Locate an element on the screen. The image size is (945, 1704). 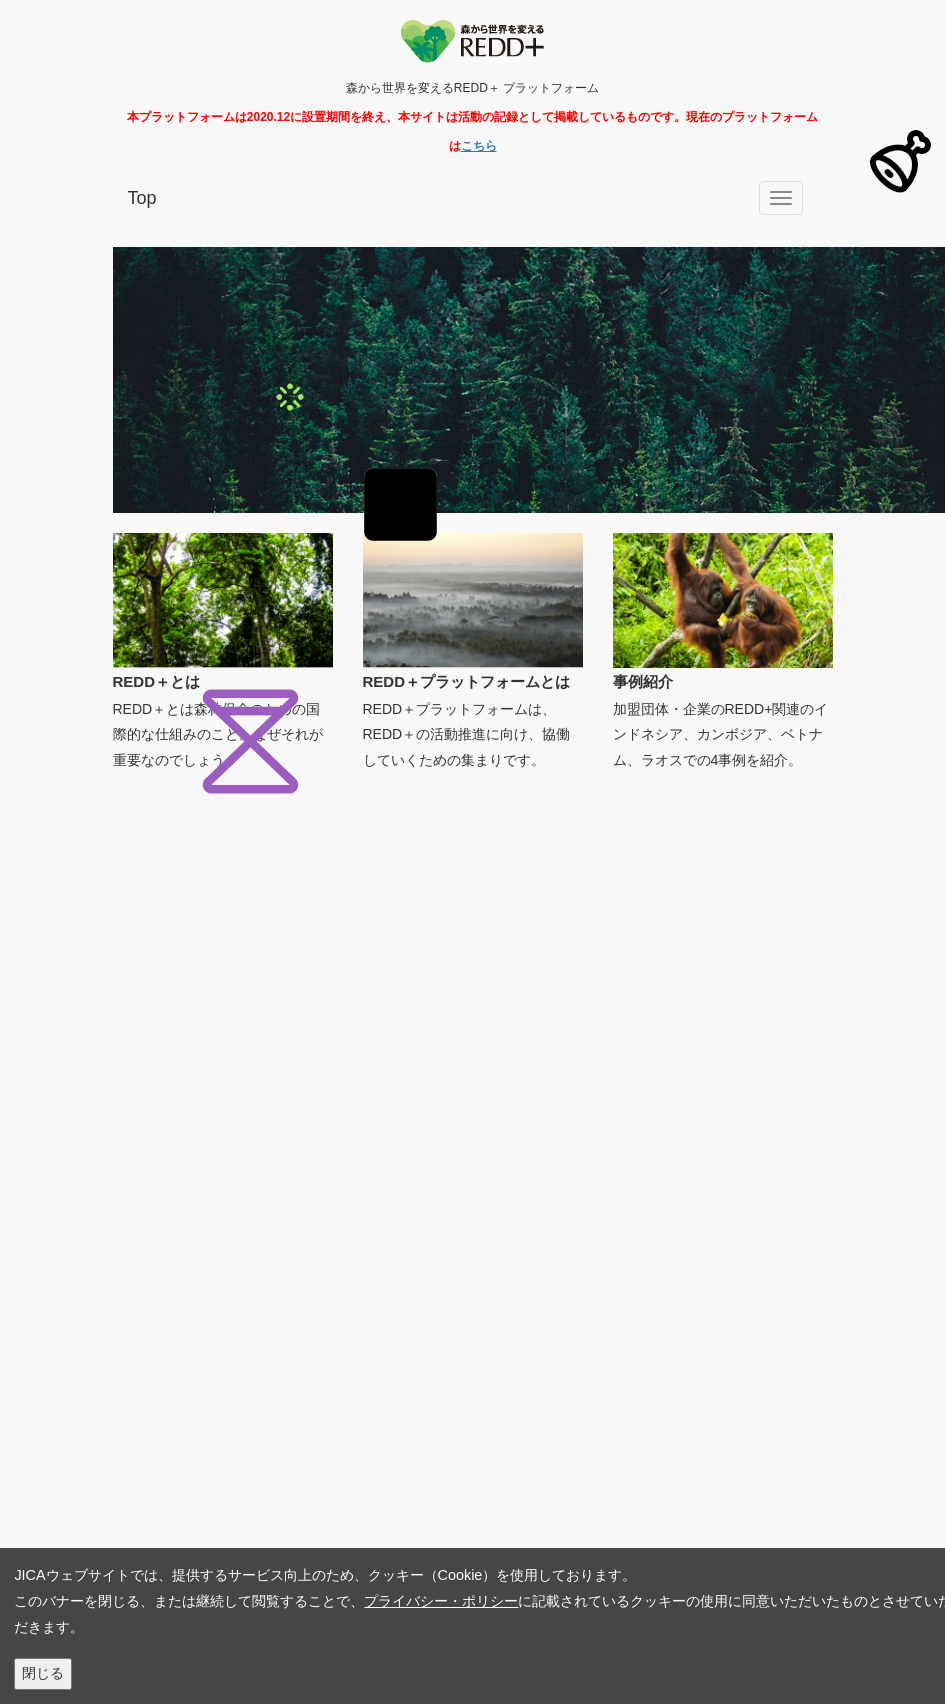
open steam gaming platform is located at coordinates (290, 397).